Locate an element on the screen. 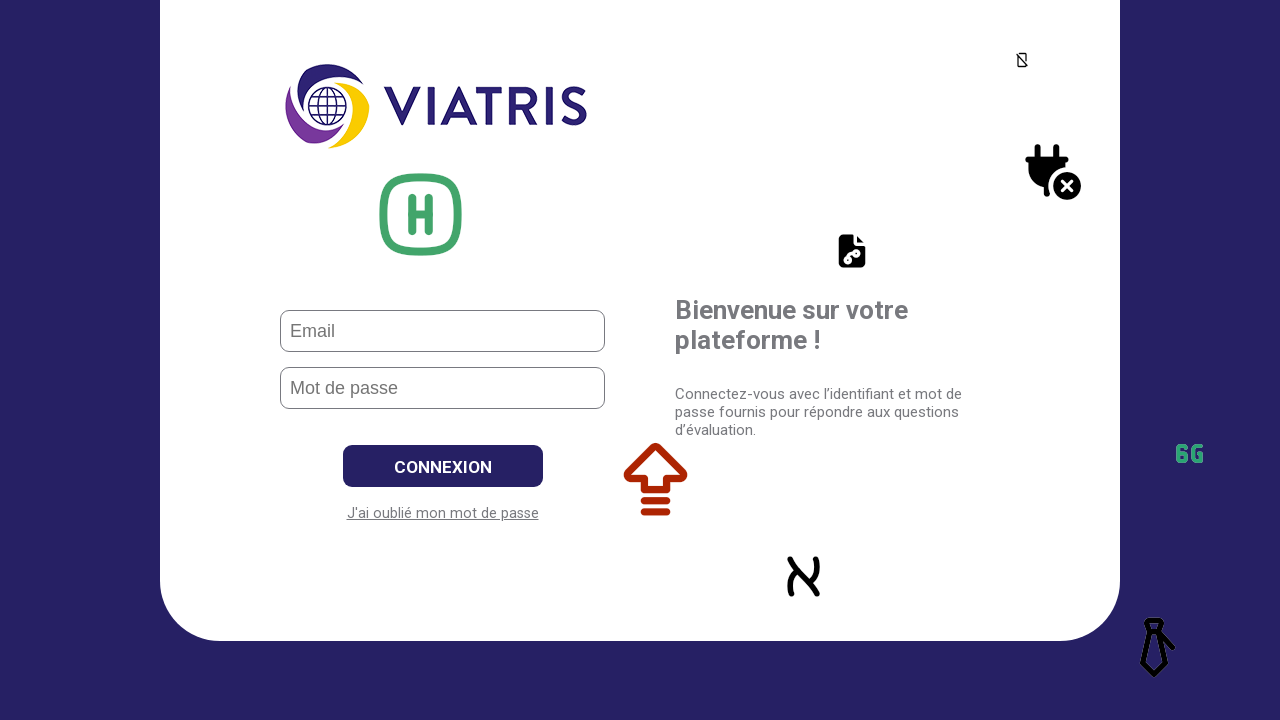 The width and height of the screenshot is (1280, 720). indicates 6G network connectivity status is located at coordinates (1189, 453).